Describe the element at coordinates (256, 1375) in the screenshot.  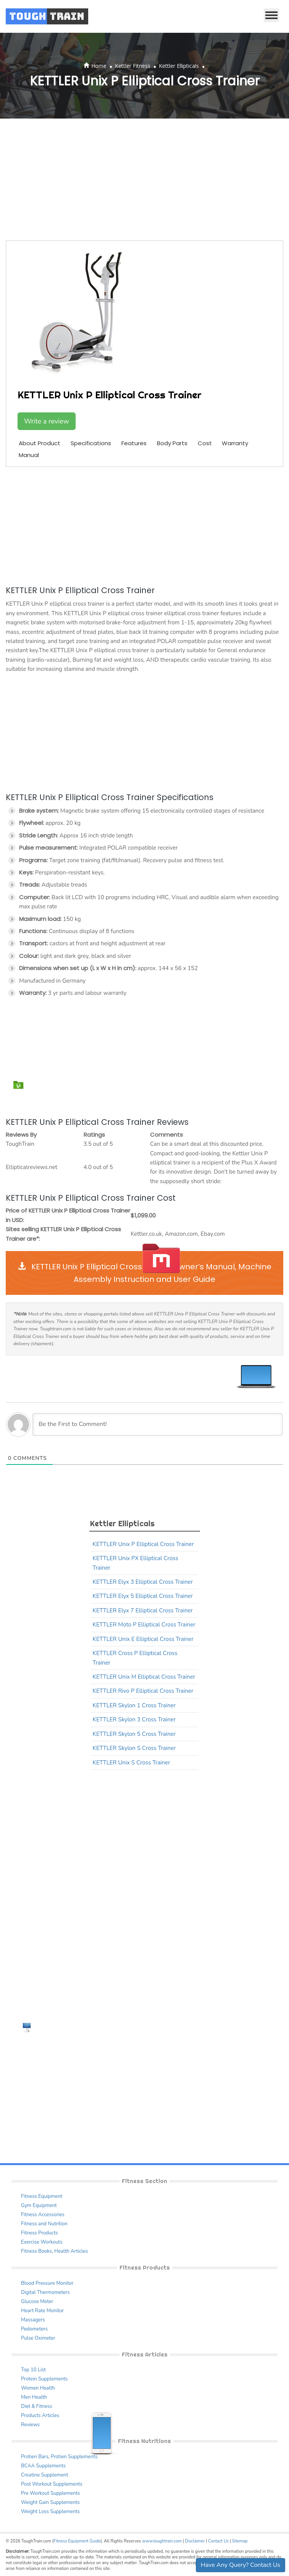
I see `select macbook pro as your device type` at that location.